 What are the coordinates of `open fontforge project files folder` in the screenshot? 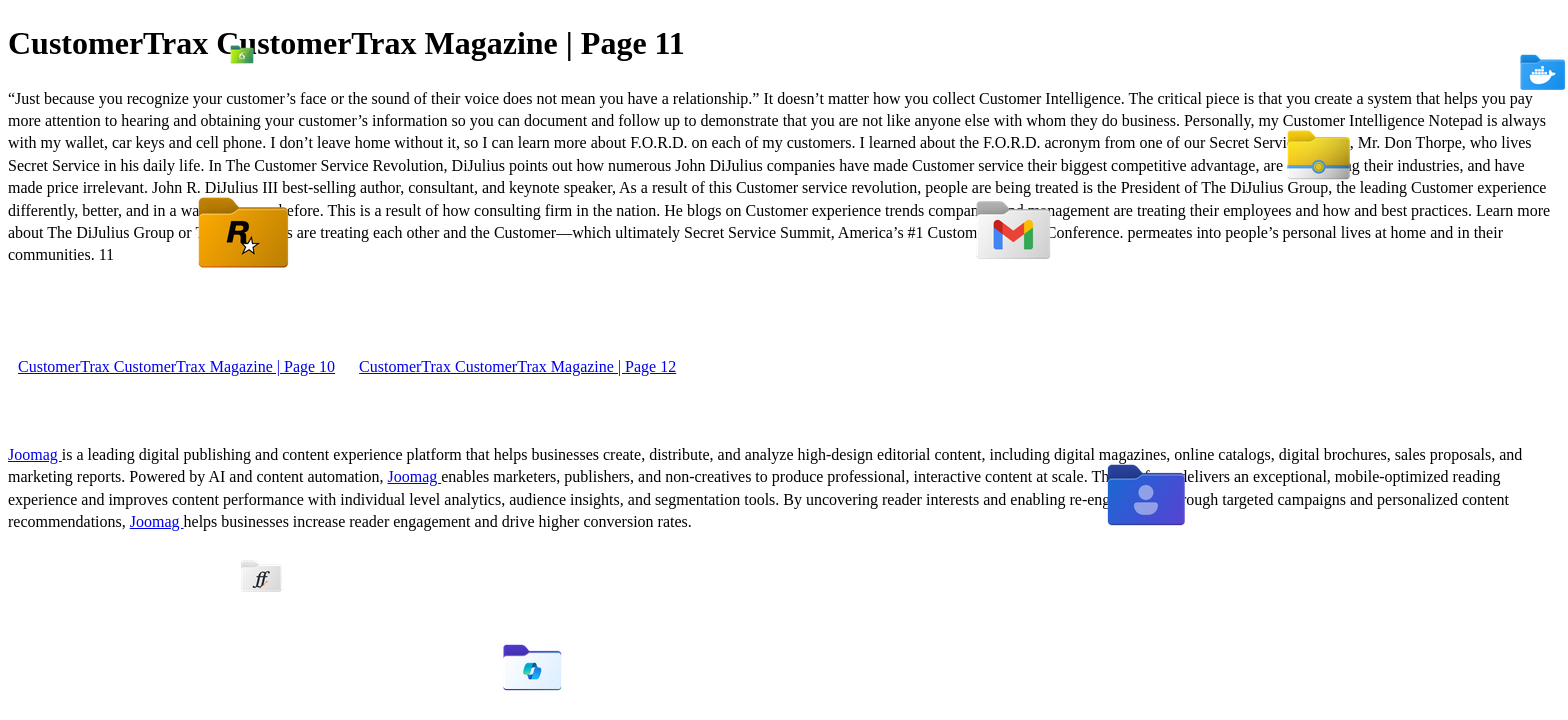 It's located at (261, 577).